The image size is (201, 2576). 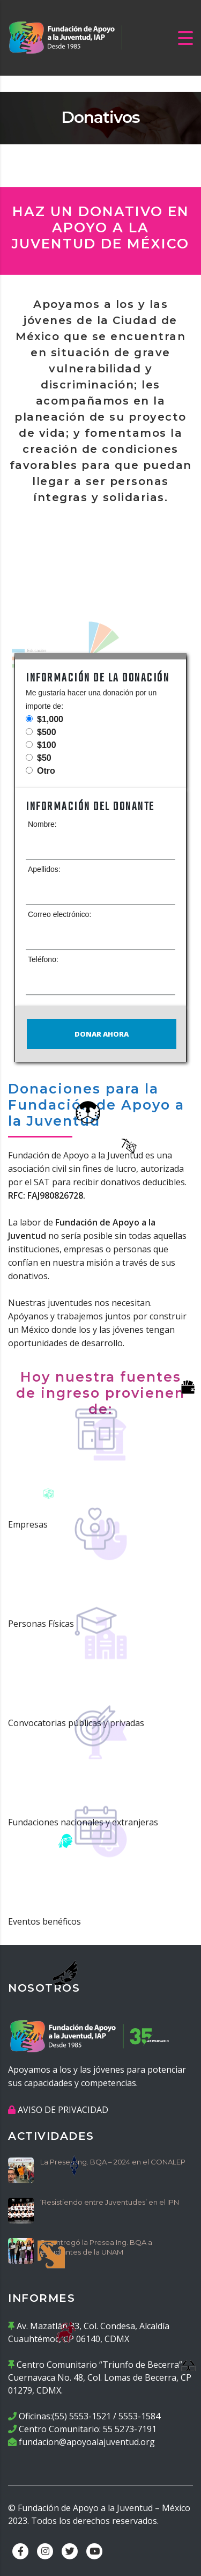 I want to click on enable 3D viewing mode, so click(x=188, y=2365).